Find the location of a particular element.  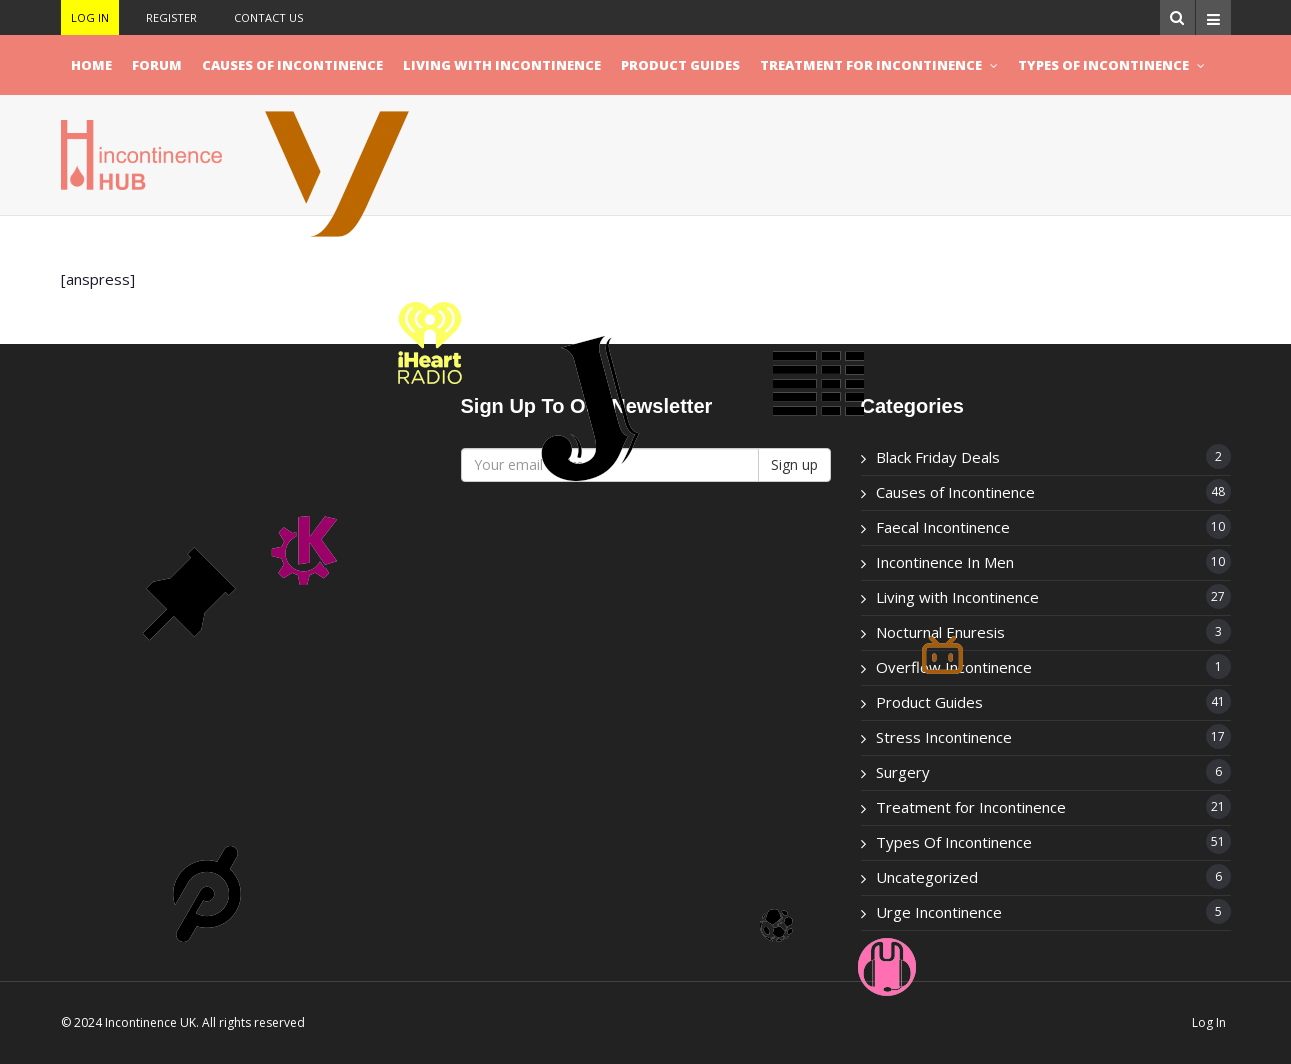

vonage app or service is located at coordinates (337, 174).